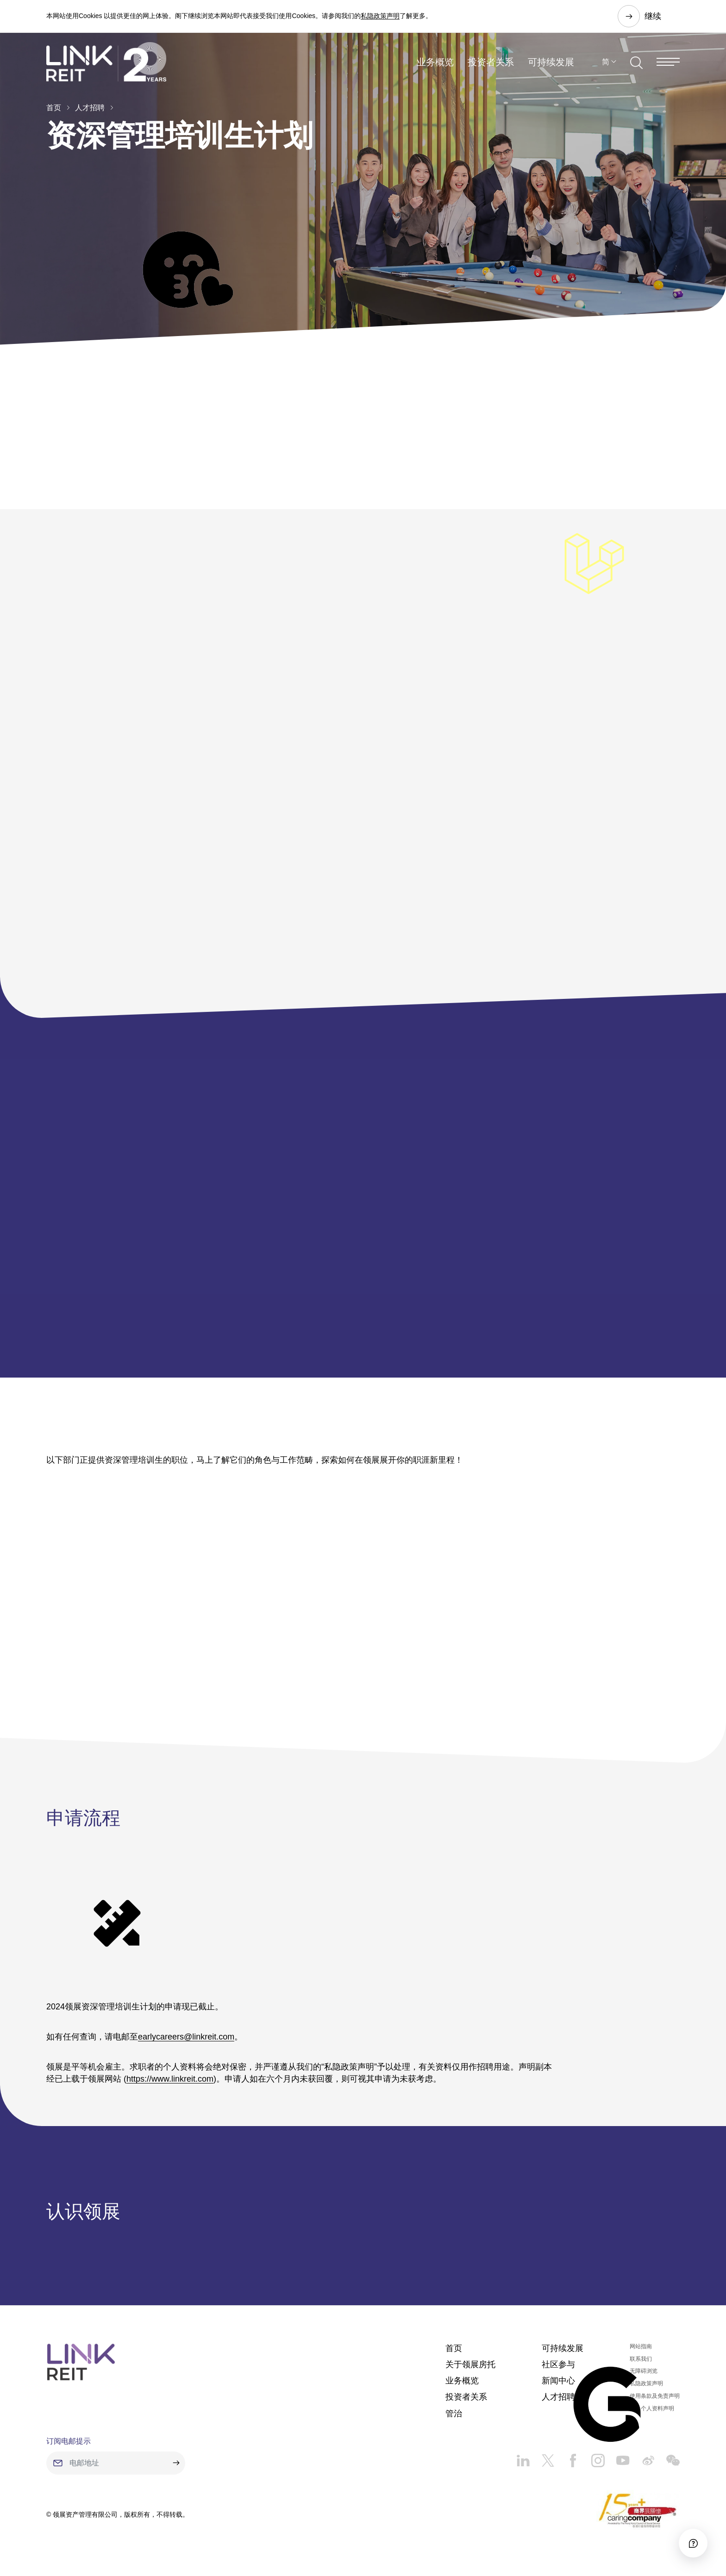 The height and width of the screenshot is (2576, 726). Describe the element at coordinates (594, 563) in the screenshot. I see `laravel framework logo` at that location.